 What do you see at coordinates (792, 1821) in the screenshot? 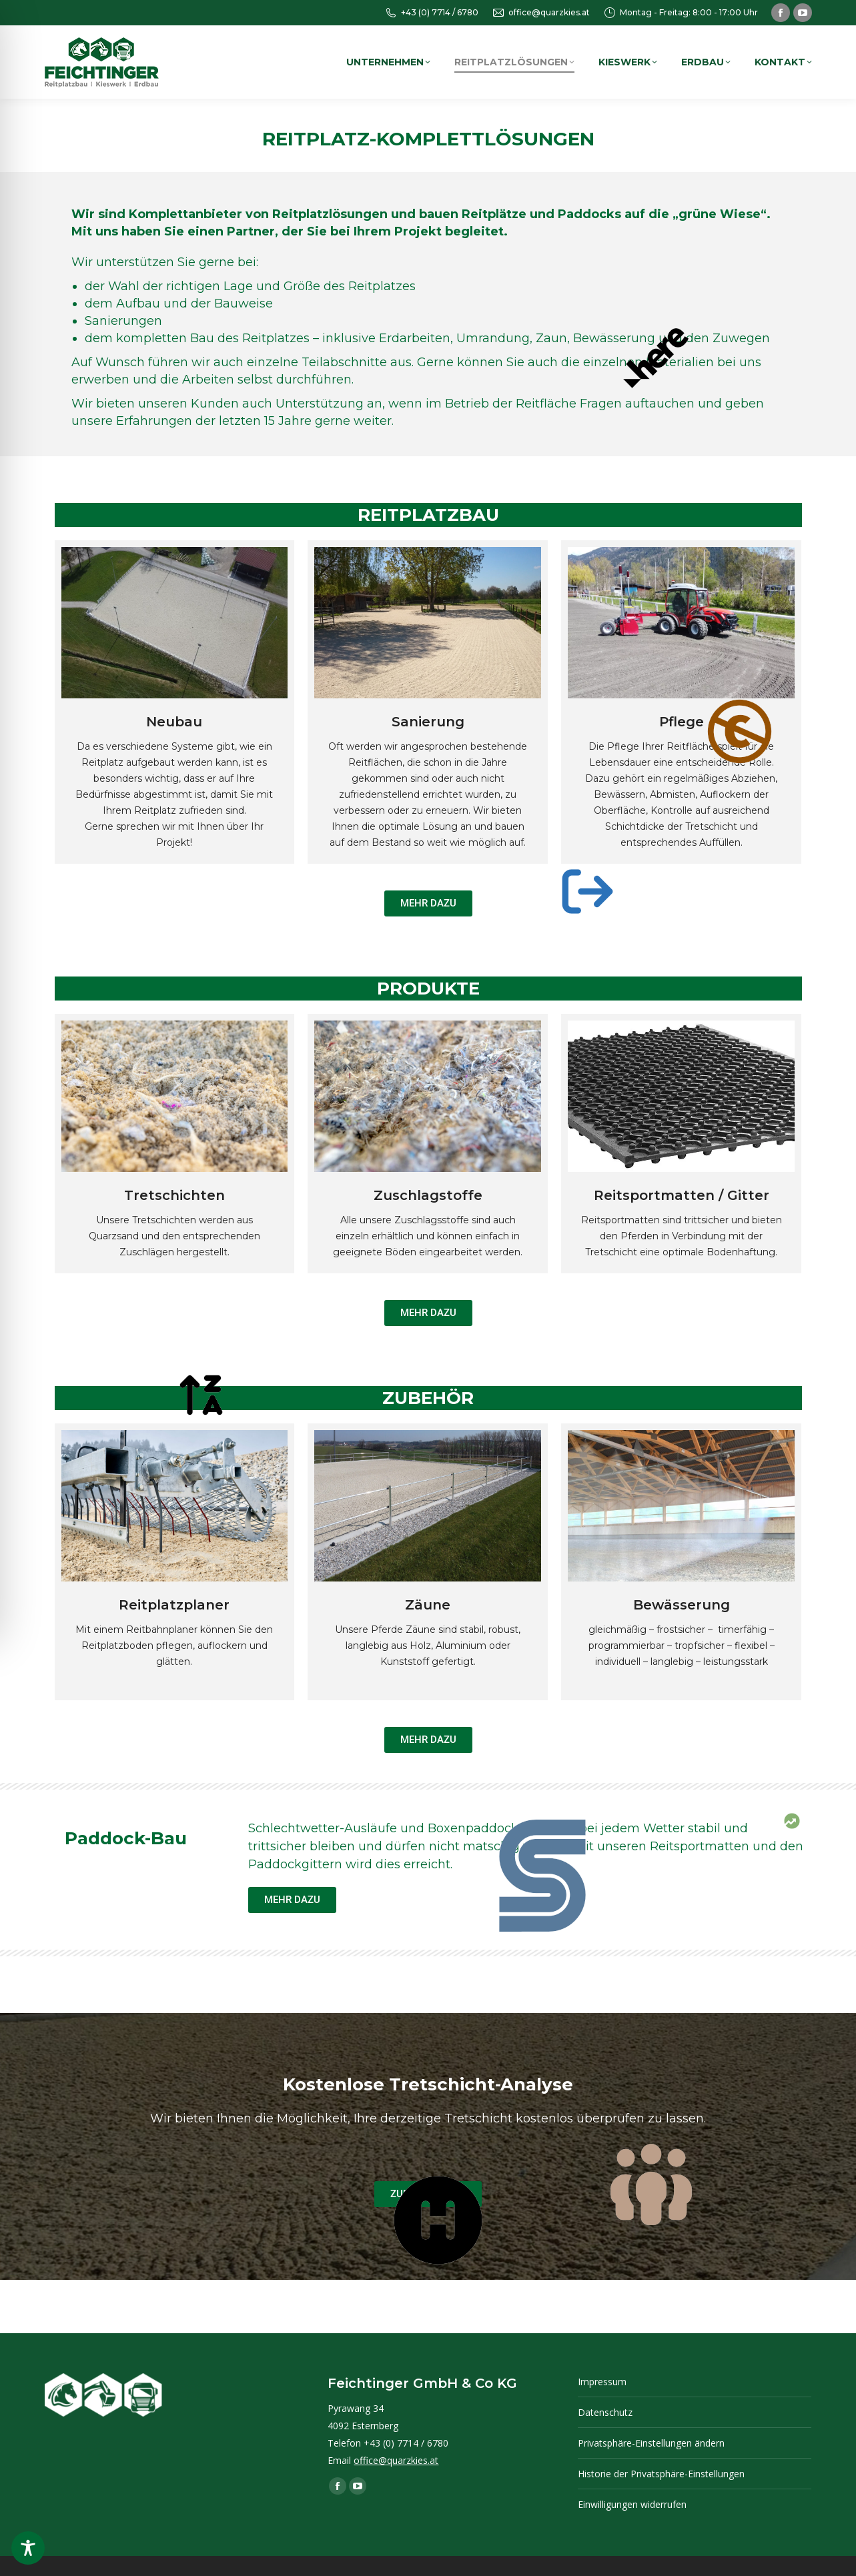
I see `view fund performance or investment growth` at bounding box center [792, 1821].